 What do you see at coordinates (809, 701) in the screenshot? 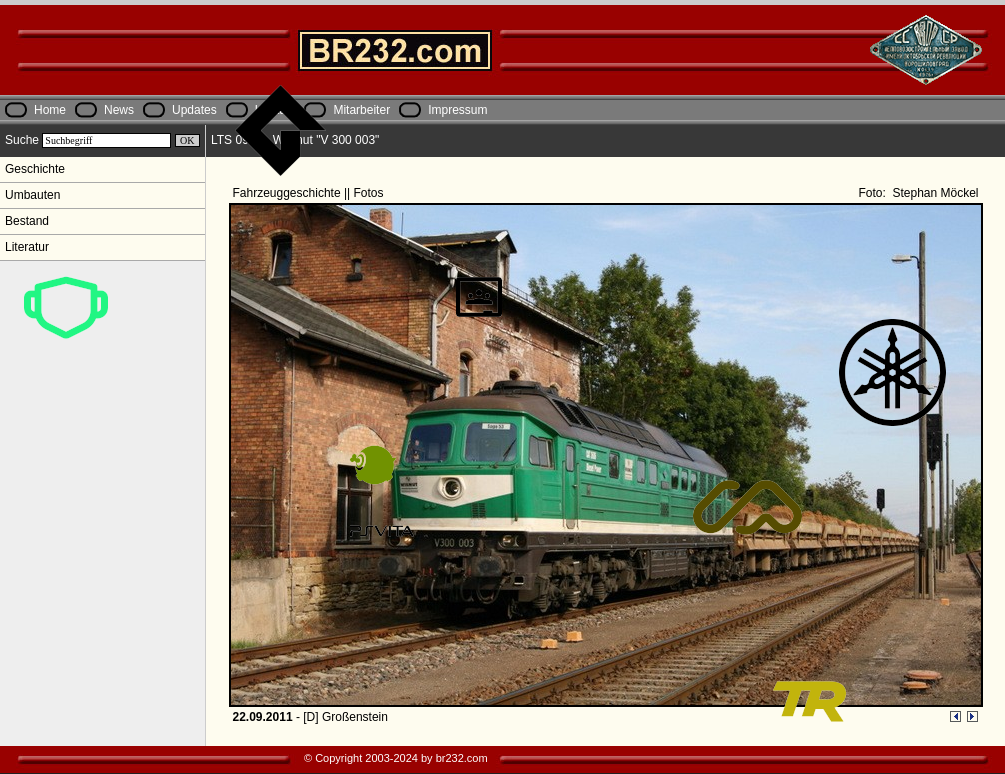
I see `open the TrainerRoad cycling training app` at bounding box center [809, 701].